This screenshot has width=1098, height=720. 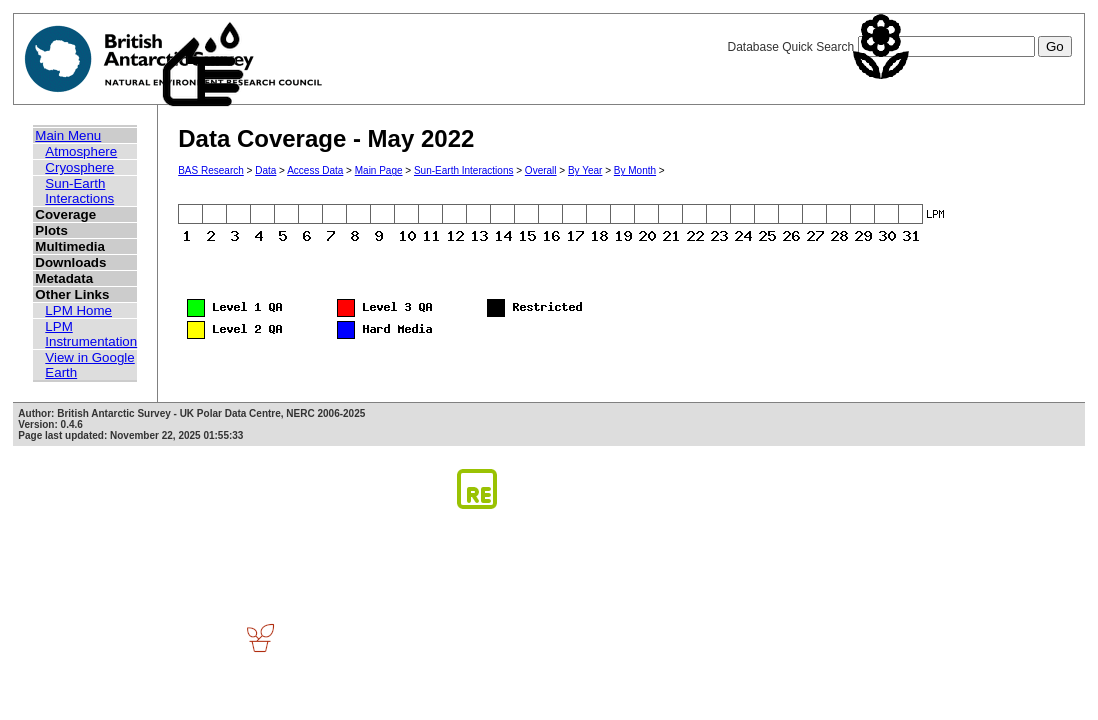 What do you see at coordinates (477, 489) in the screenshot?
I see `ReasonML programming language logo` at bounding box center [477, 489].